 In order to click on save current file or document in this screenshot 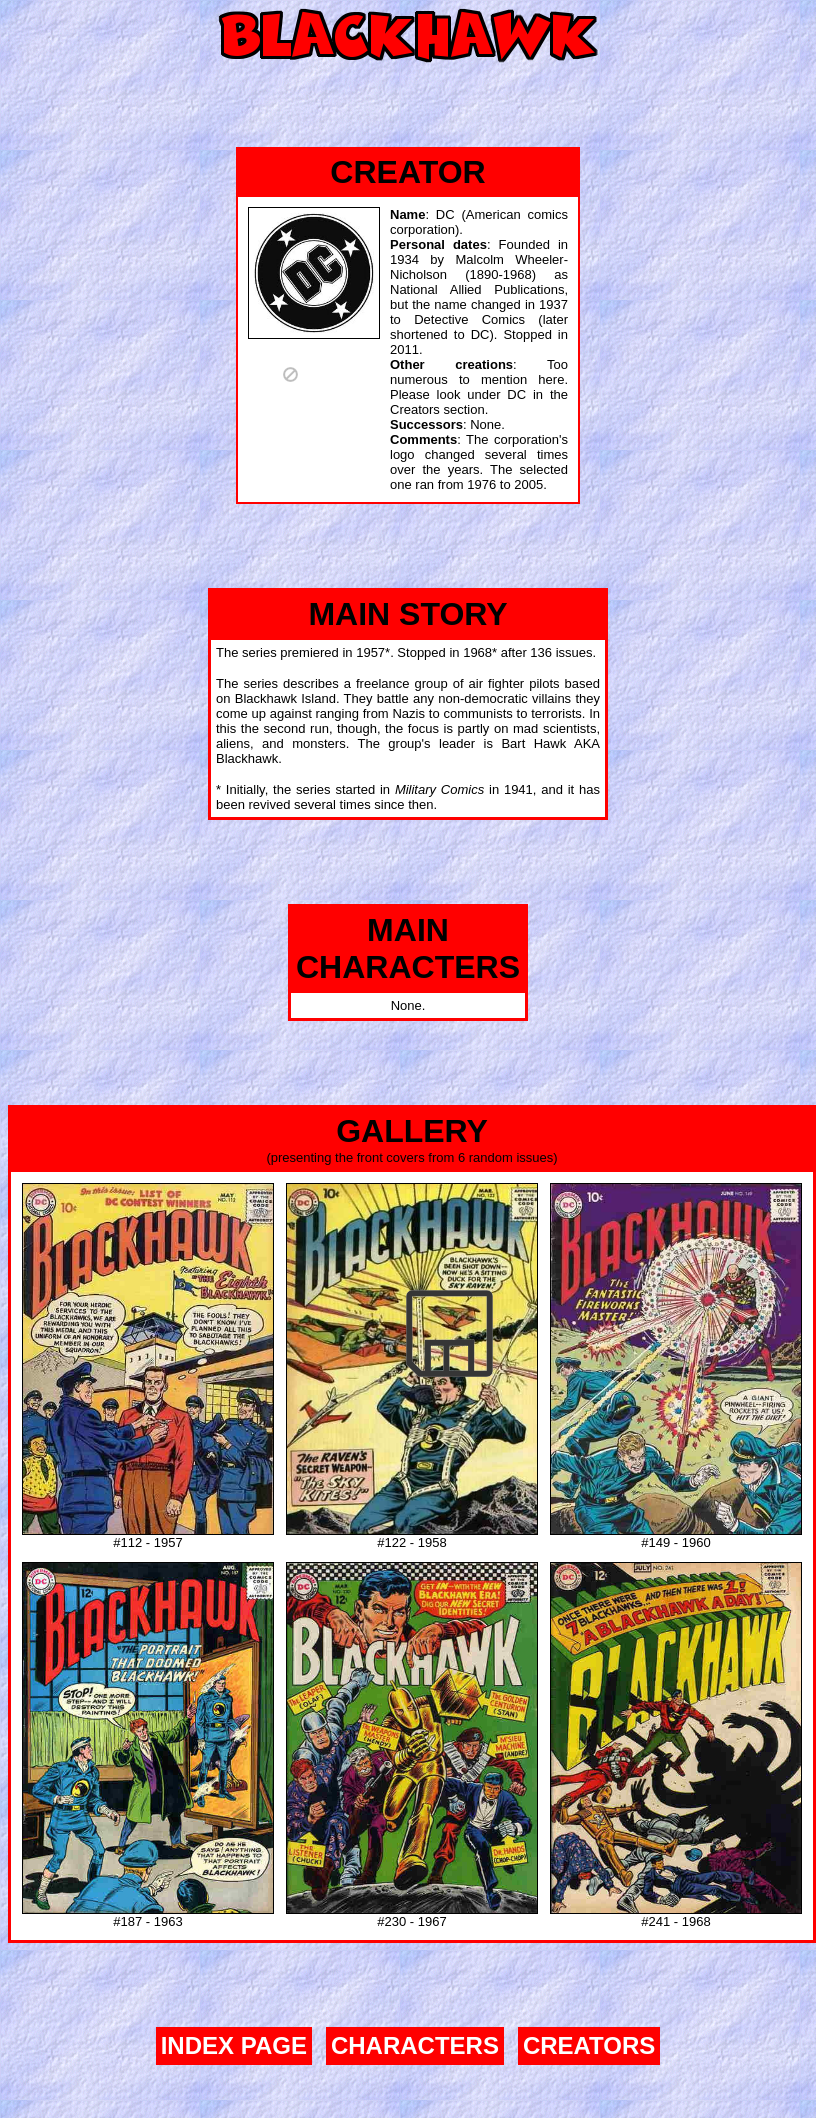, I will do `click(449, 1333)`.